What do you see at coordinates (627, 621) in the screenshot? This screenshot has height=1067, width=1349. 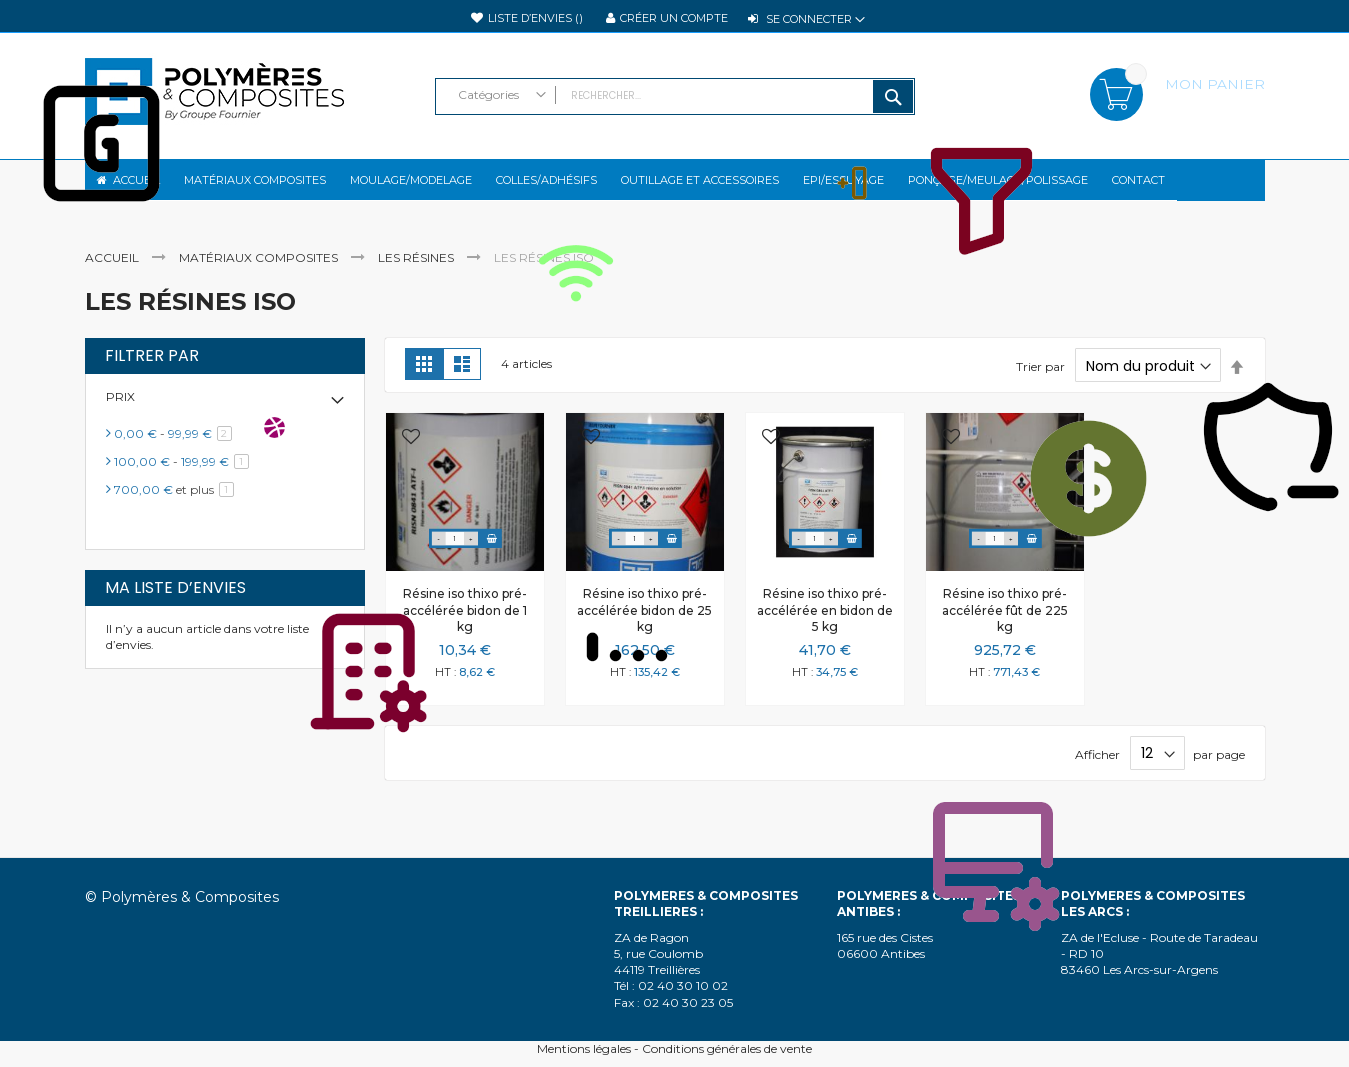 I see `indicates weak signal strength` at bounding box center [627, 621].